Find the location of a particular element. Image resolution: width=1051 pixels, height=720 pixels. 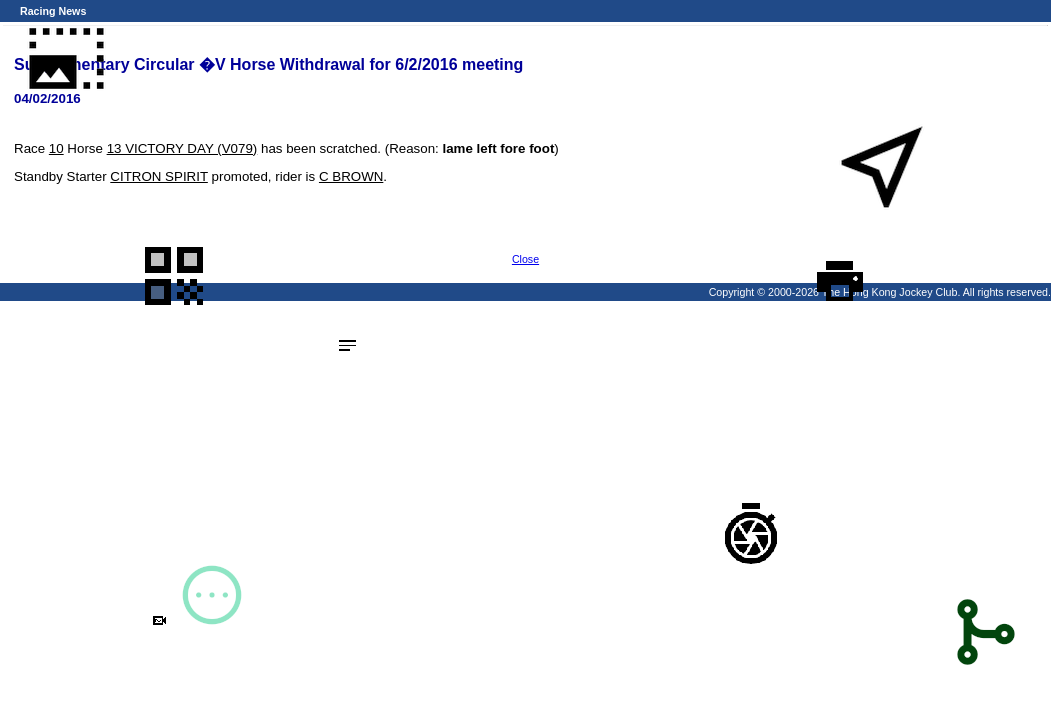

view more options is located at coordinates (212, 595).